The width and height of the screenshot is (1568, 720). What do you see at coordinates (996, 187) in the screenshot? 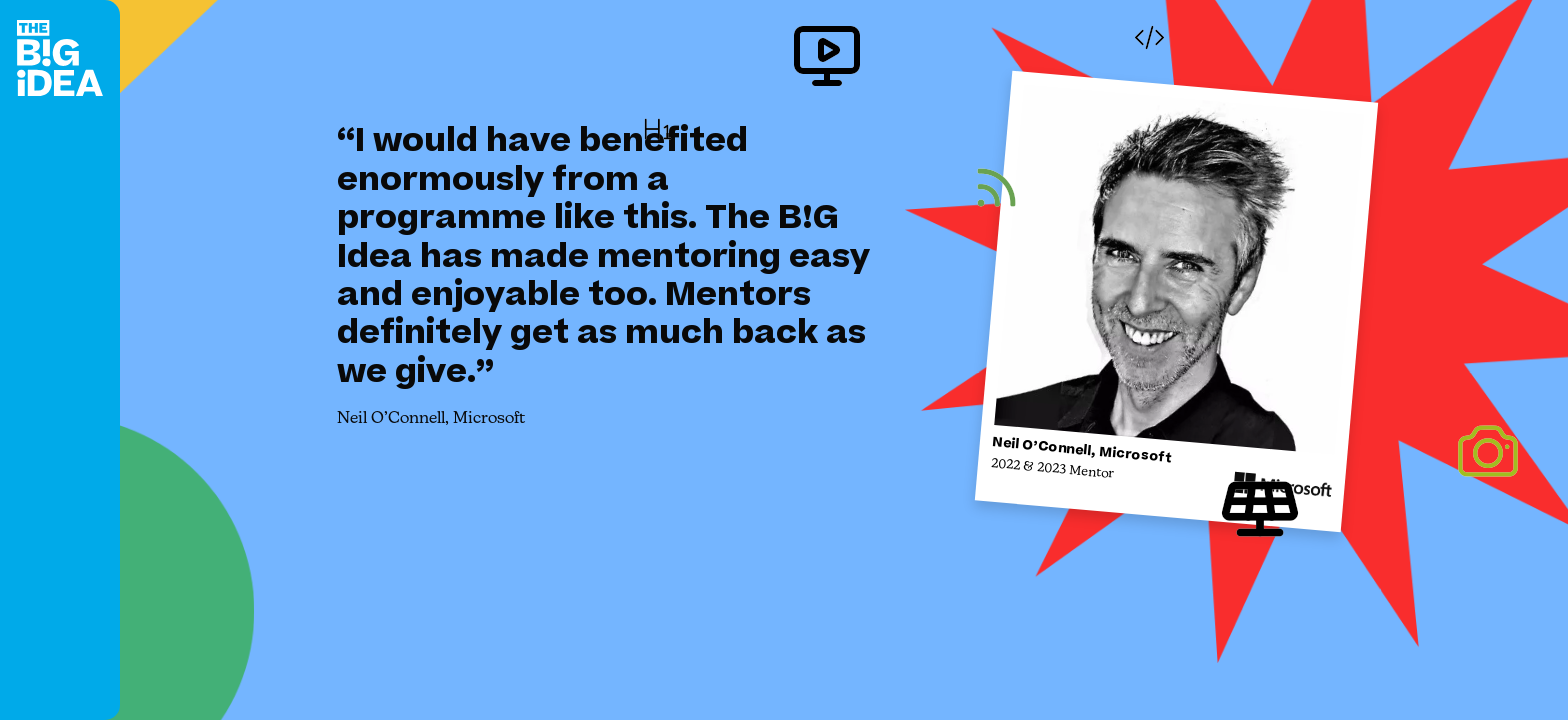
I see `subscribe to RSS feed` at bounding box center [996, 187].